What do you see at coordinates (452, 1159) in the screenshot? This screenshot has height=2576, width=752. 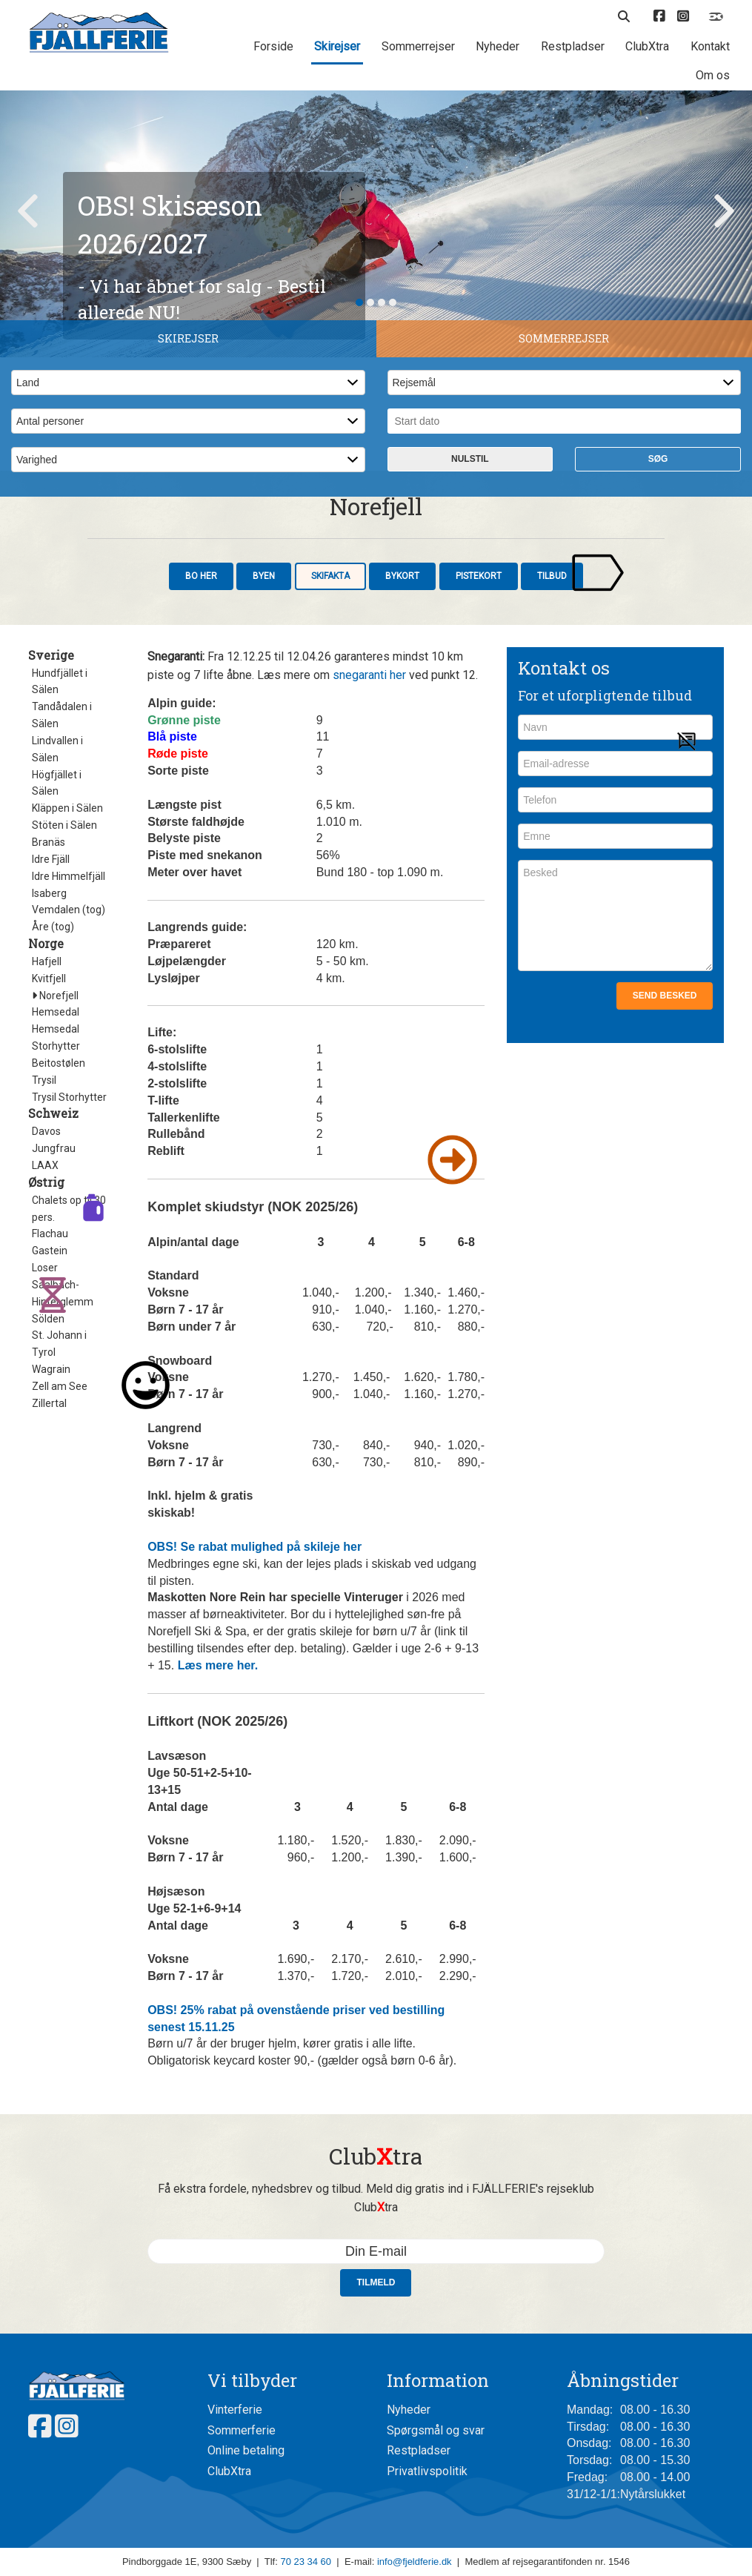 I see `go to next item or step` at bounding box center [452, 1159].